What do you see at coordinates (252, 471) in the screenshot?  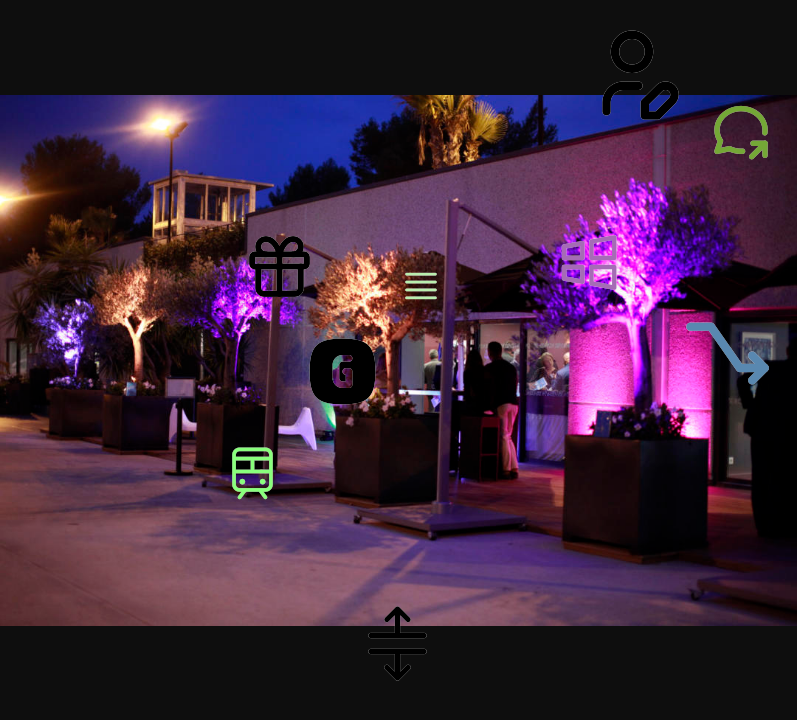 I see `access train schedules or rail services` at bounding box center [252, 471].